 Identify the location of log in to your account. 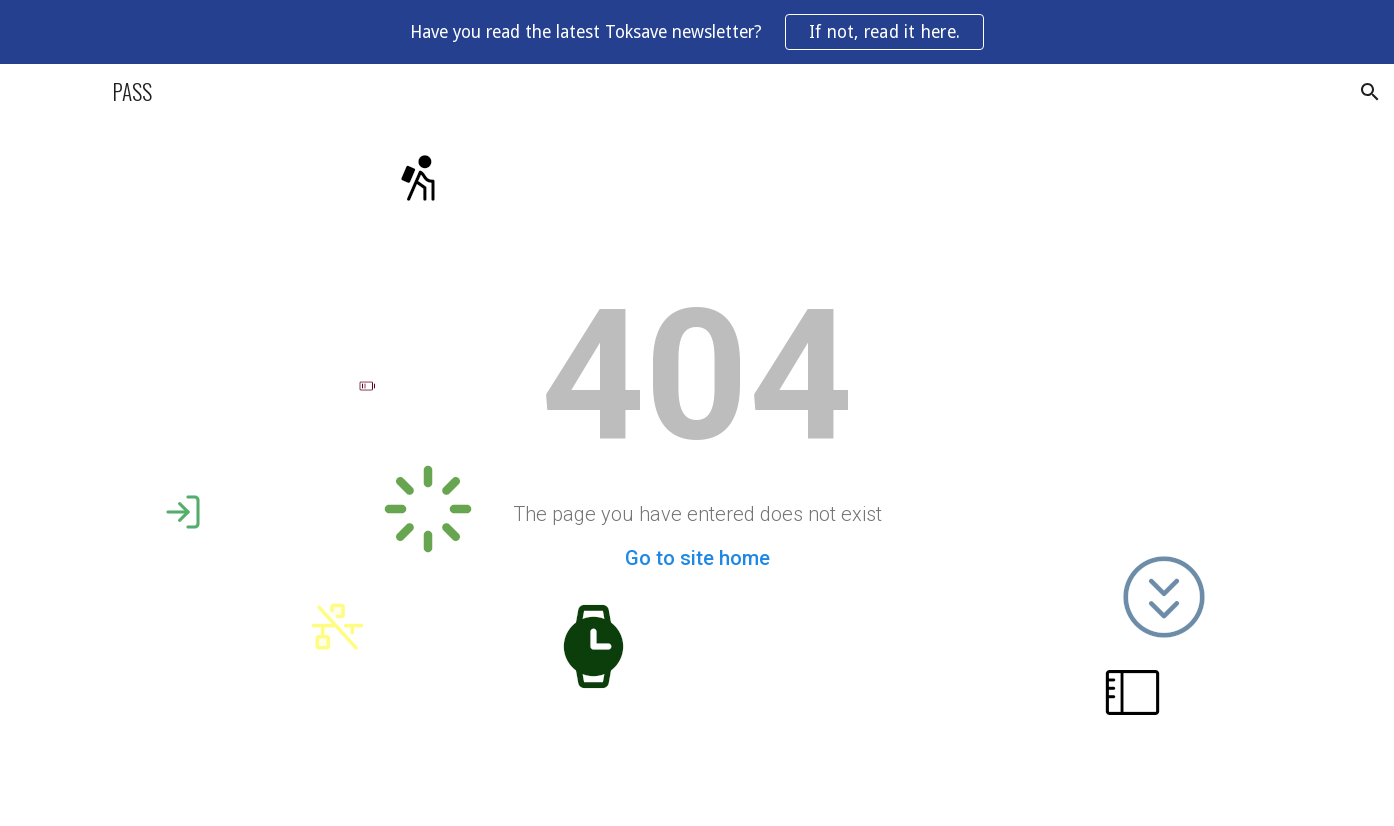
(183, 512).